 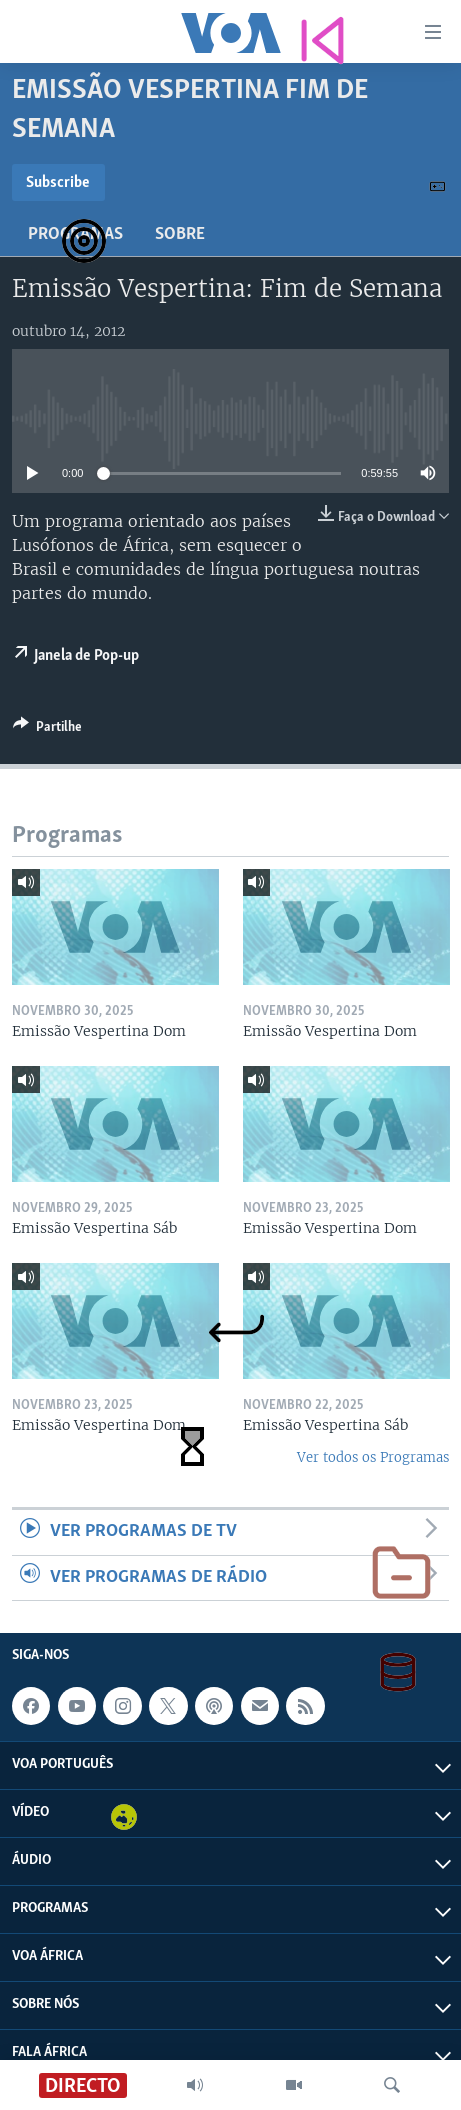 I want to click on access database management, so click(x=398, y=1672).